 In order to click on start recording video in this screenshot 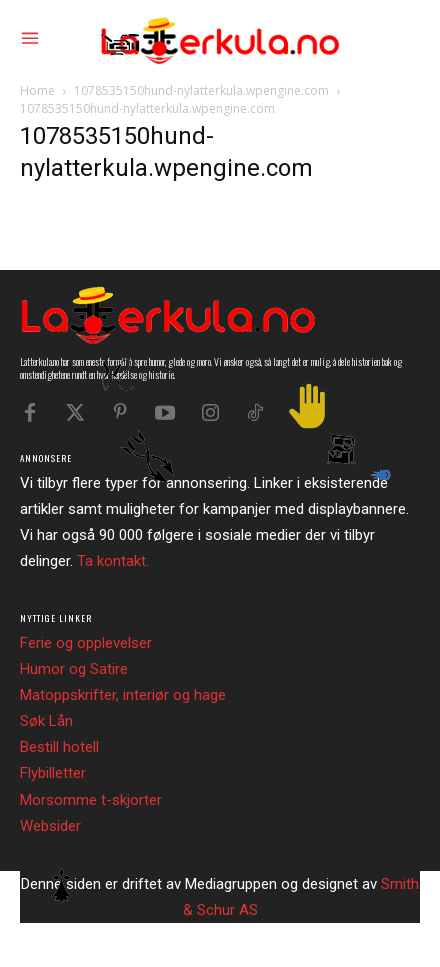, I will do `click(120, 44)`.